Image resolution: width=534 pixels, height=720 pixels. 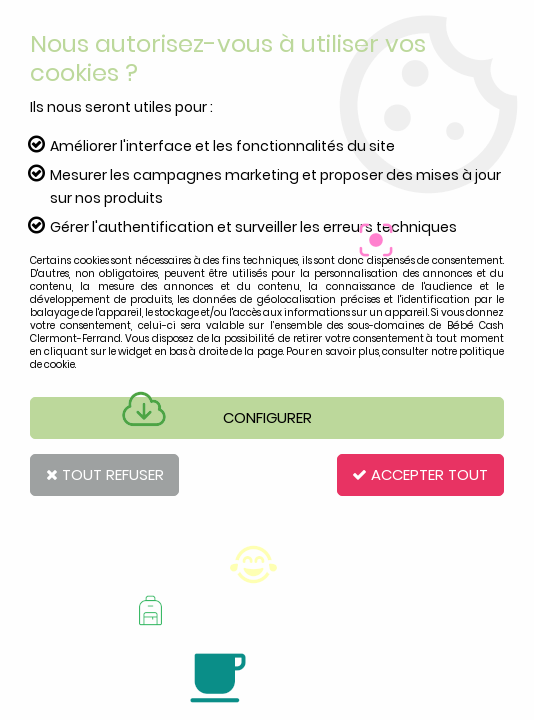 What do you see at coordinates (253, 564) in the screenshot?
I see `react with a laughing emoji` at bounding box center [253, 564].